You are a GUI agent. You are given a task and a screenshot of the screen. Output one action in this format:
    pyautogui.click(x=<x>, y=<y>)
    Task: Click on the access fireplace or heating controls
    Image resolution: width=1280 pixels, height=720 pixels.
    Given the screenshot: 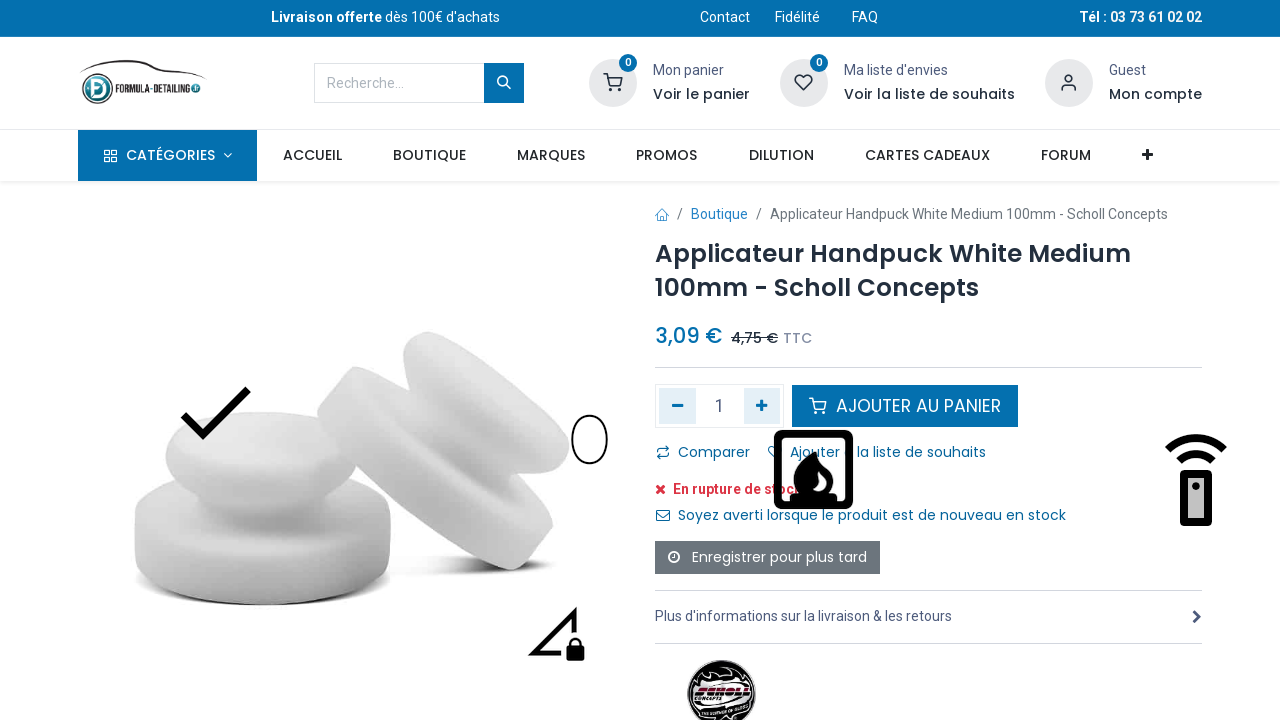 What is the action you would take?
    pyautogui.click(x=813, y=469)
    